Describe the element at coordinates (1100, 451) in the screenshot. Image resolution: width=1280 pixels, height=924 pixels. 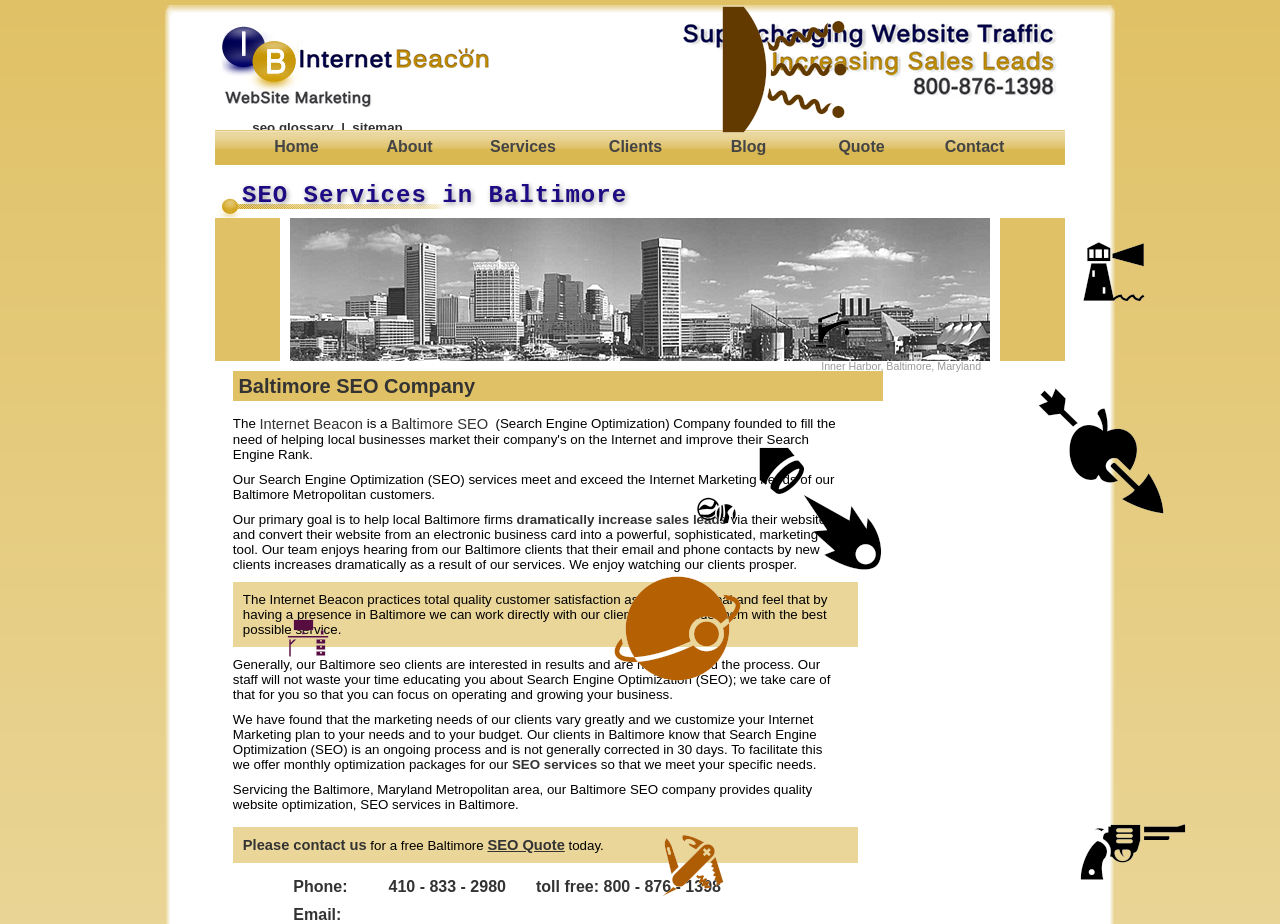
I see `william tell archery achievement unlocked` at that location.